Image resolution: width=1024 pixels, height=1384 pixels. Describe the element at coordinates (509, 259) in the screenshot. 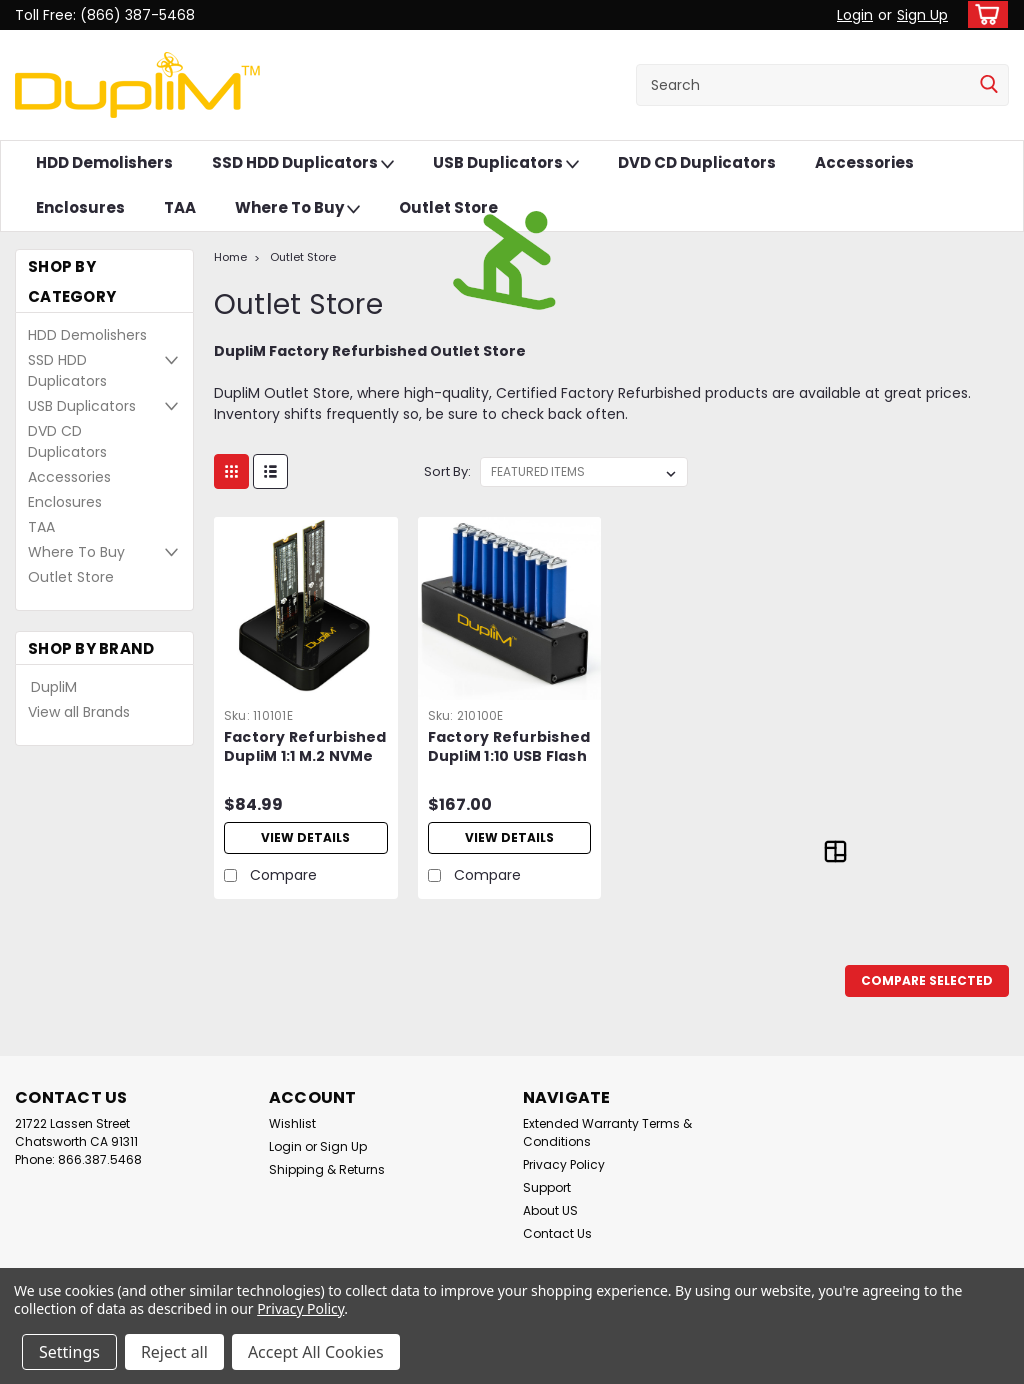

I see `access snowboarding or winter sports content` at that location.